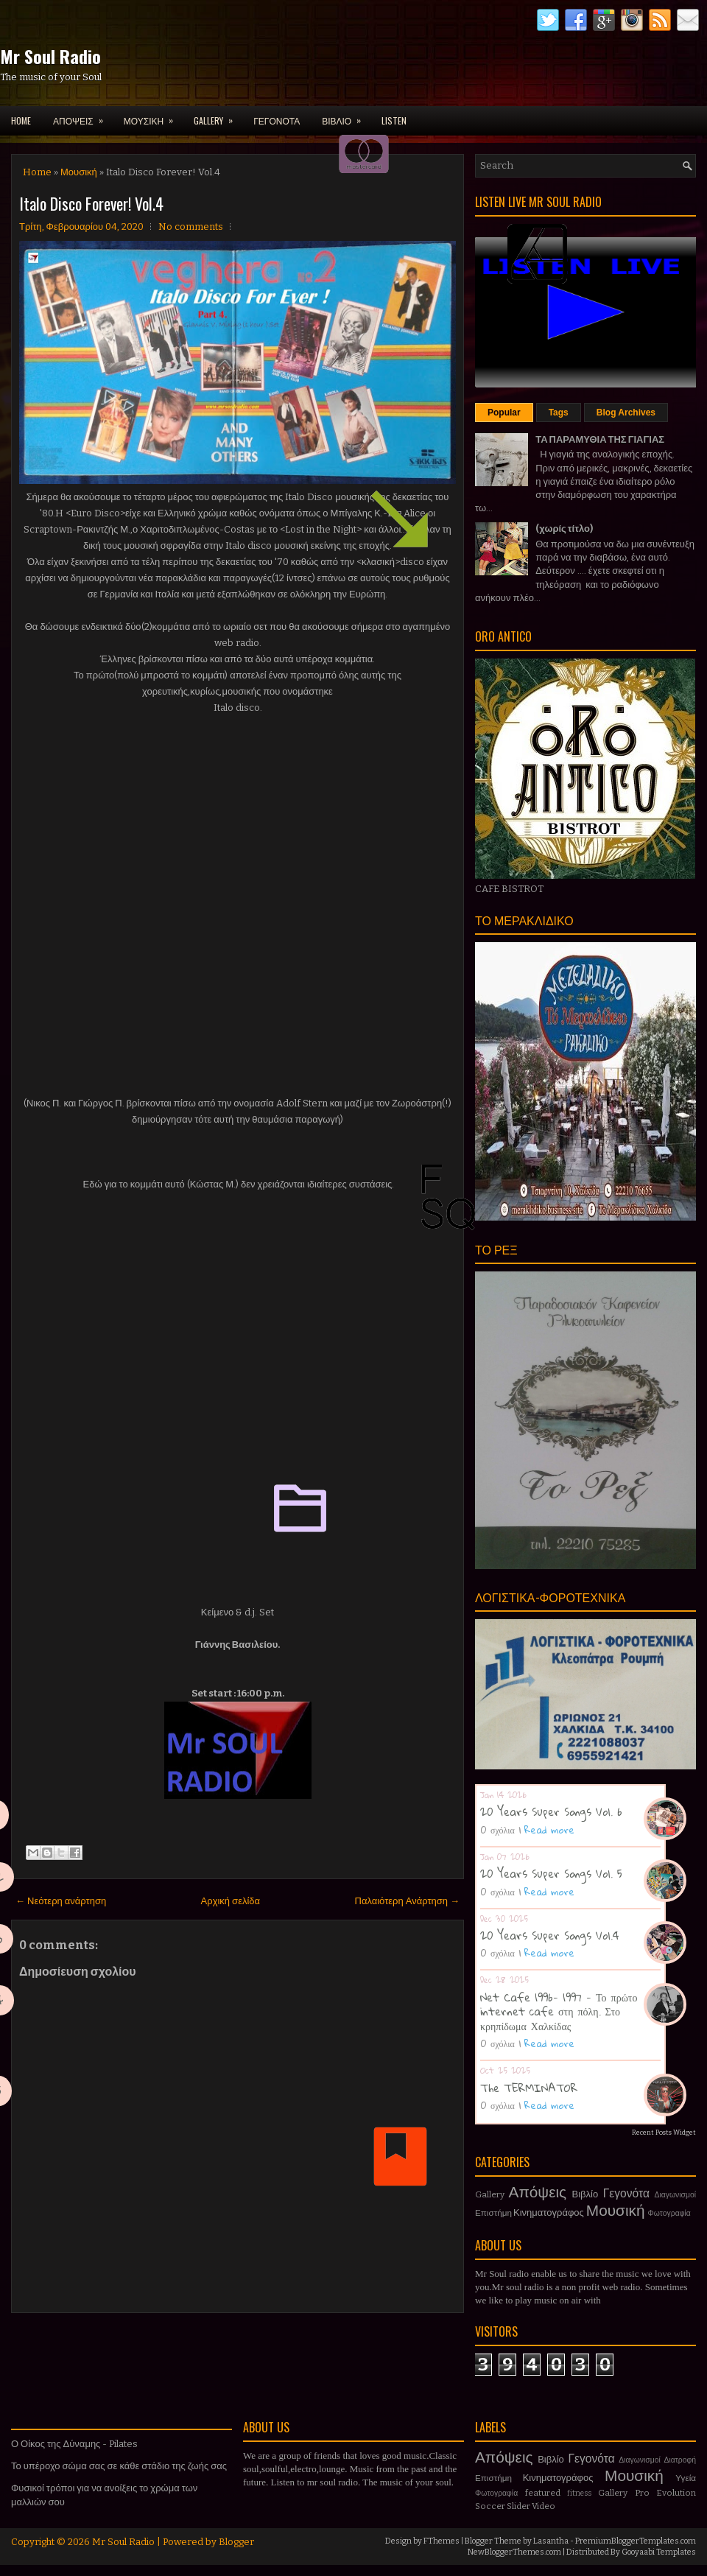 This screenshot has width=707, height=2576. I want to click on open folder to view files, so click(300, 1508).